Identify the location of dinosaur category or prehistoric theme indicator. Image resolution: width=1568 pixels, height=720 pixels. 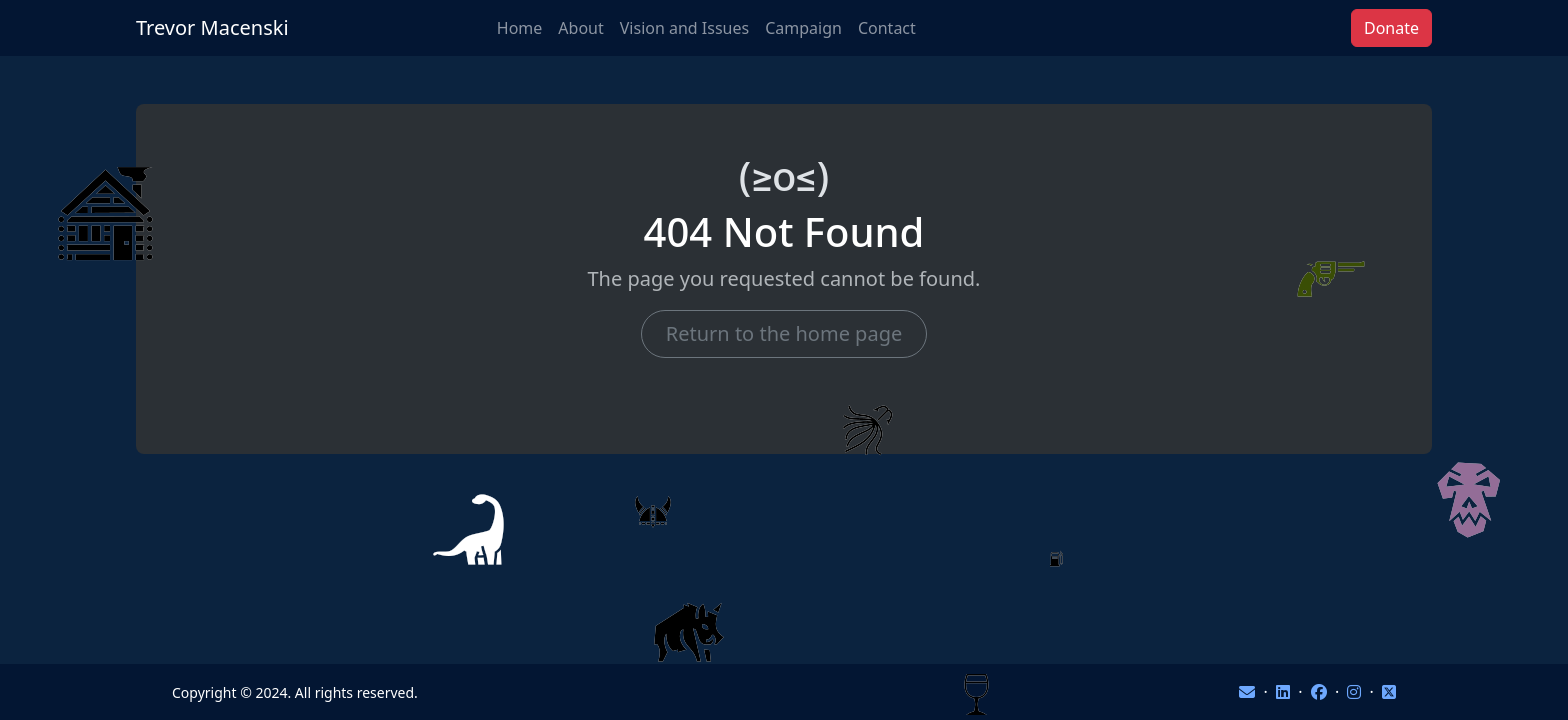
(468, 529).